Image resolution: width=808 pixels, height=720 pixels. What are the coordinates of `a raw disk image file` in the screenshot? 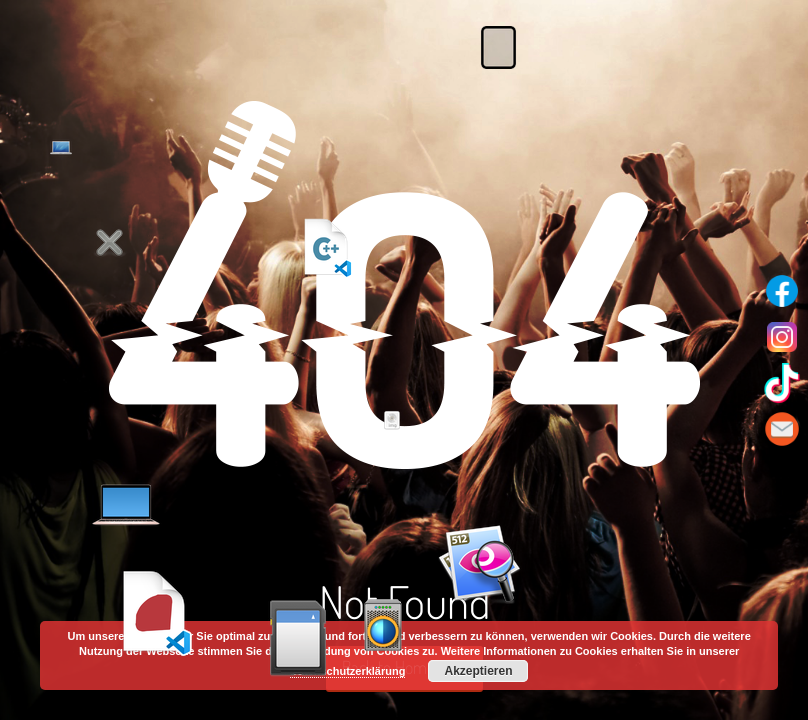 It's located at (392, 420).